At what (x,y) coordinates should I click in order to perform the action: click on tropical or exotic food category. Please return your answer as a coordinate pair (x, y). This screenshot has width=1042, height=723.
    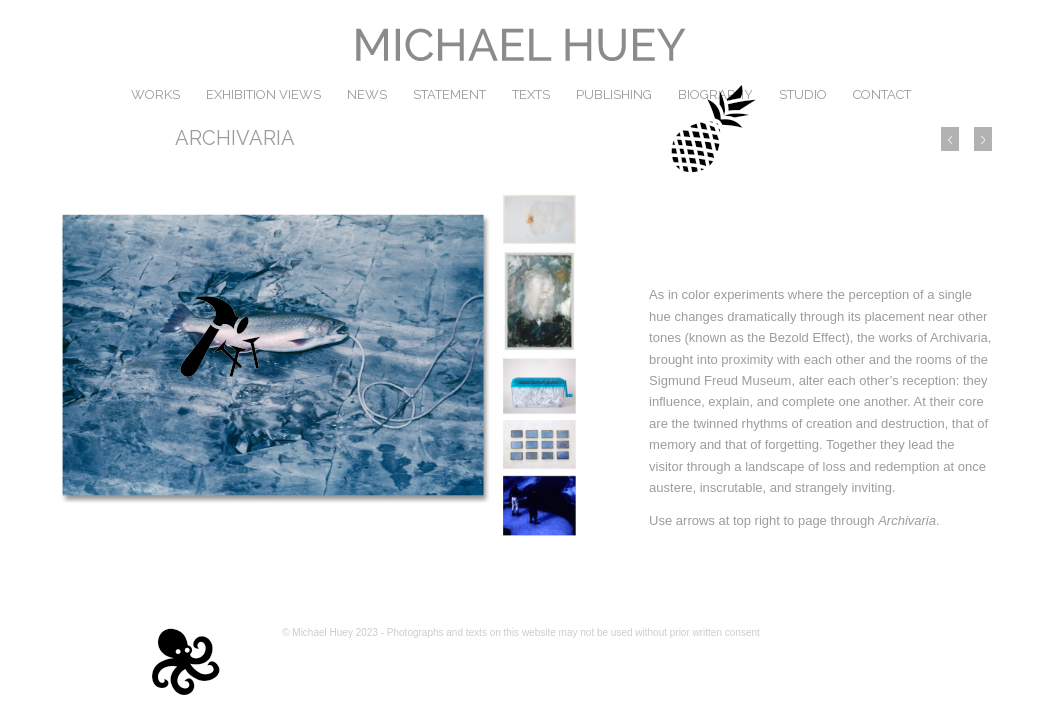
    Looking at the image, I should click on (715, 129).